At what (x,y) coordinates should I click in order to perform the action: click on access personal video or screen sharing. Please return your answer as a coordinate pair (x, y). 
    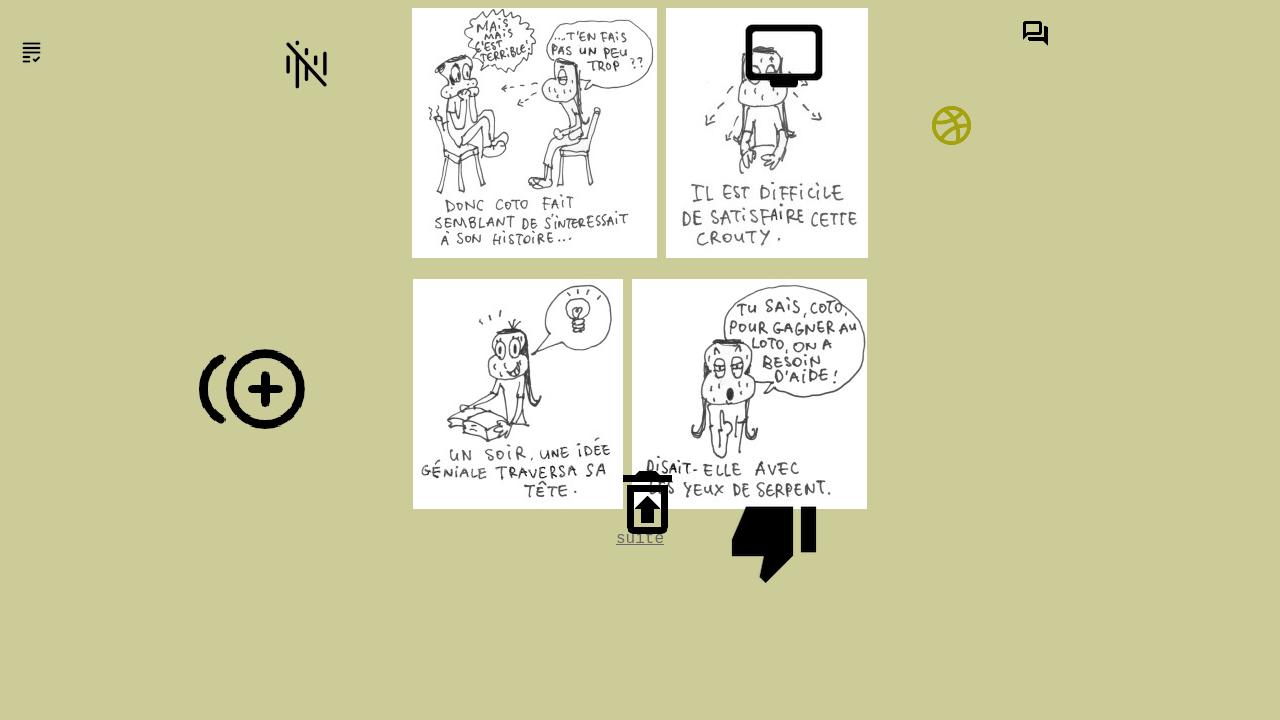
    Looking at the image, I should click on (784, 56).